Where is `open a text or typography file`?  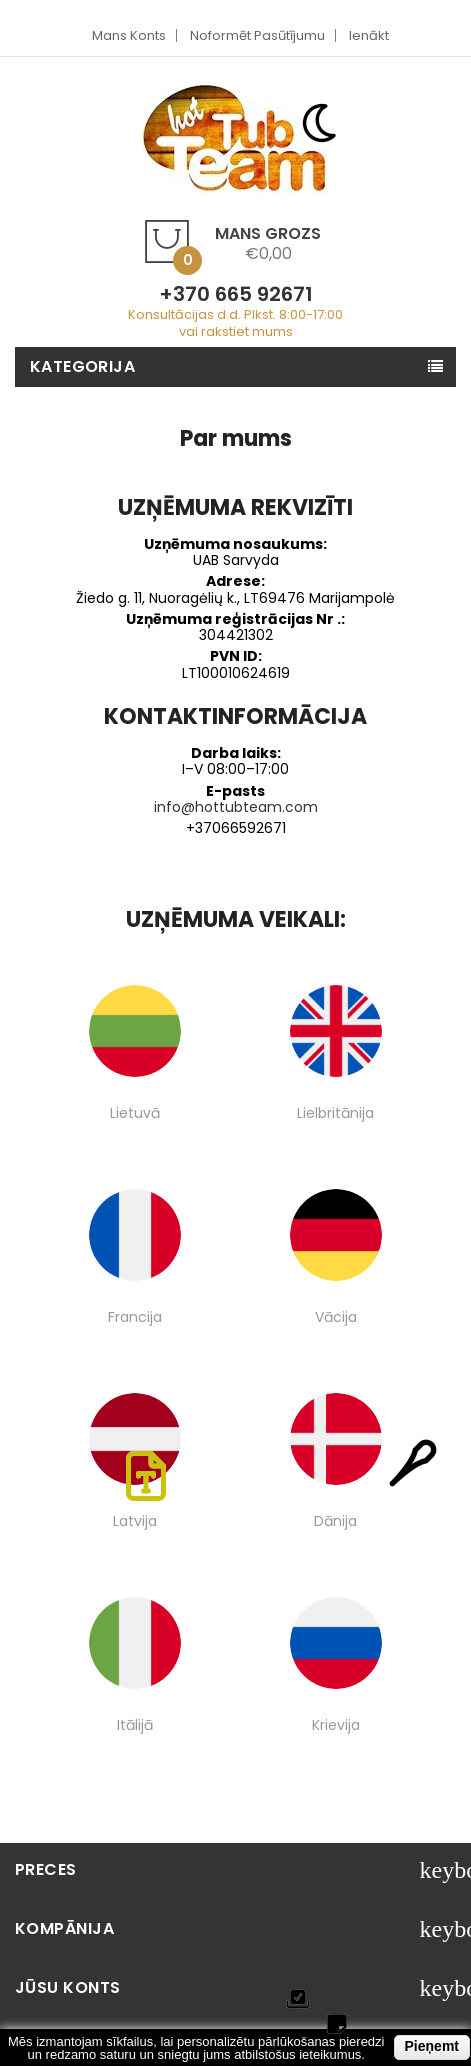
open a text or typography file is located at coordinates (146, 1476).